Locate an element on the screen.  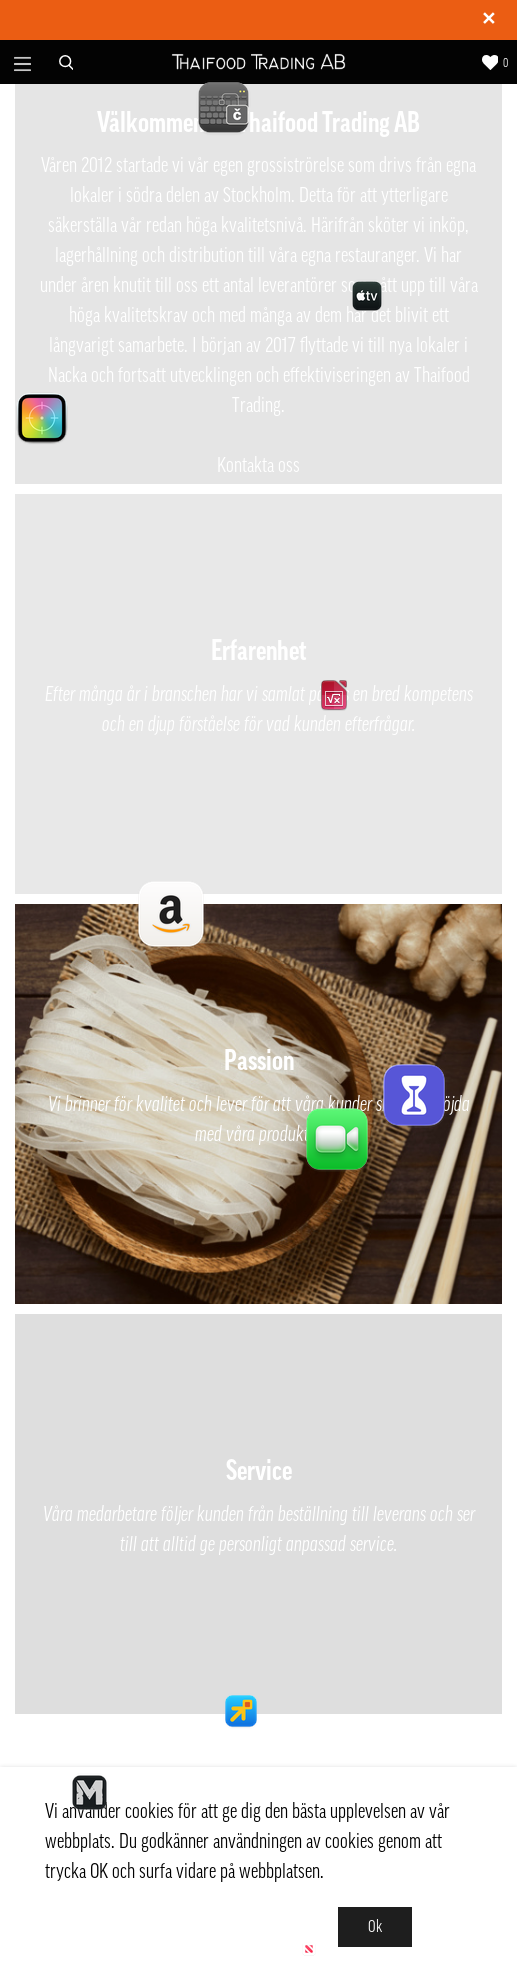
launch VMware Remote Console application is located at coordinates (241, 1711).